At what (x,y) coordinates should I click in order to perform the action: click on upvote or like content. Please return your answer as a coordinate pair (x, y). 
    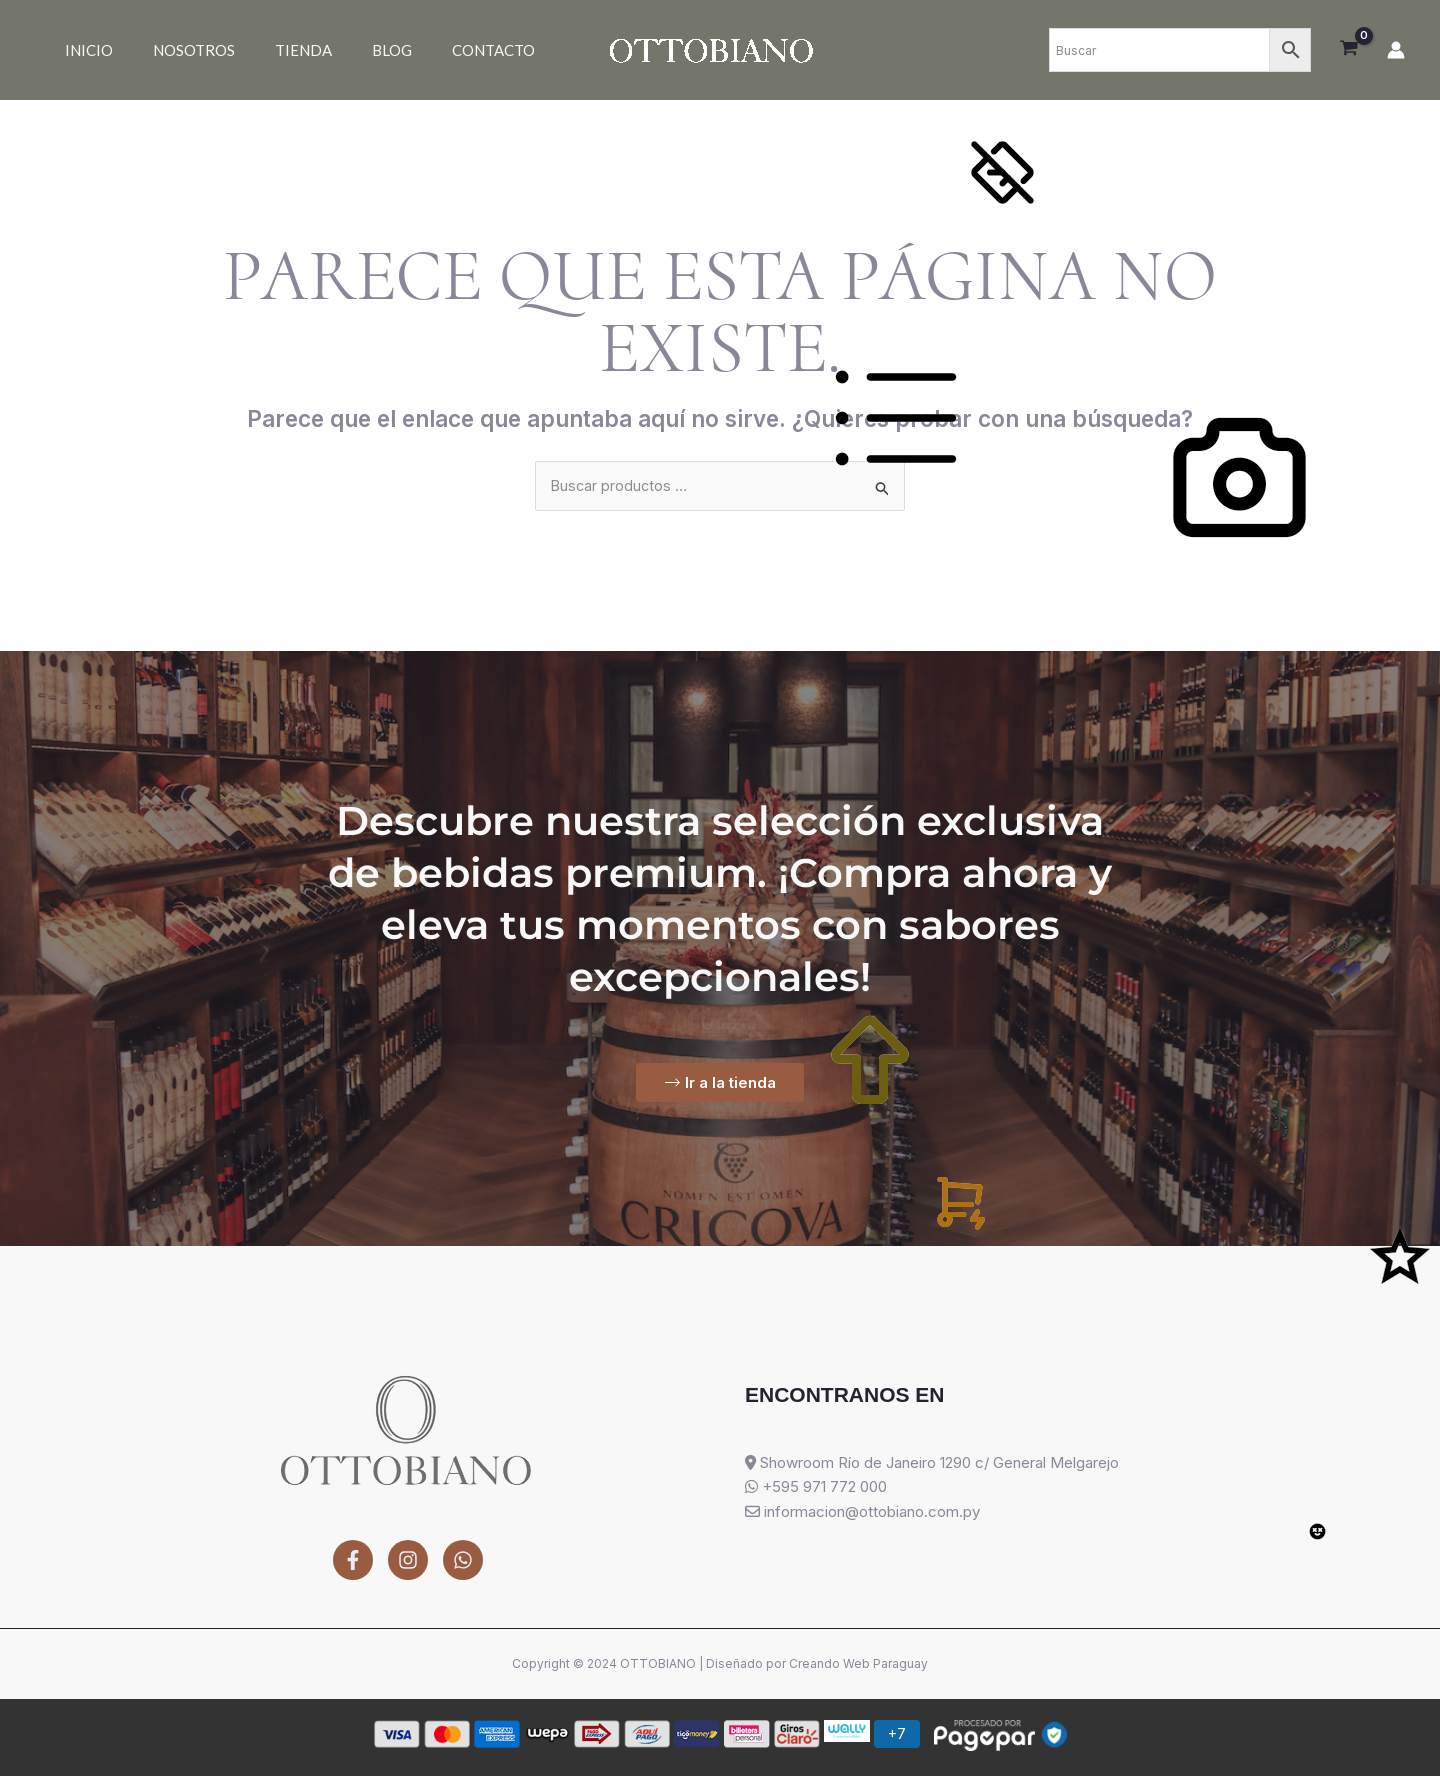
    Looking at the image, I should click on (870, 1059).